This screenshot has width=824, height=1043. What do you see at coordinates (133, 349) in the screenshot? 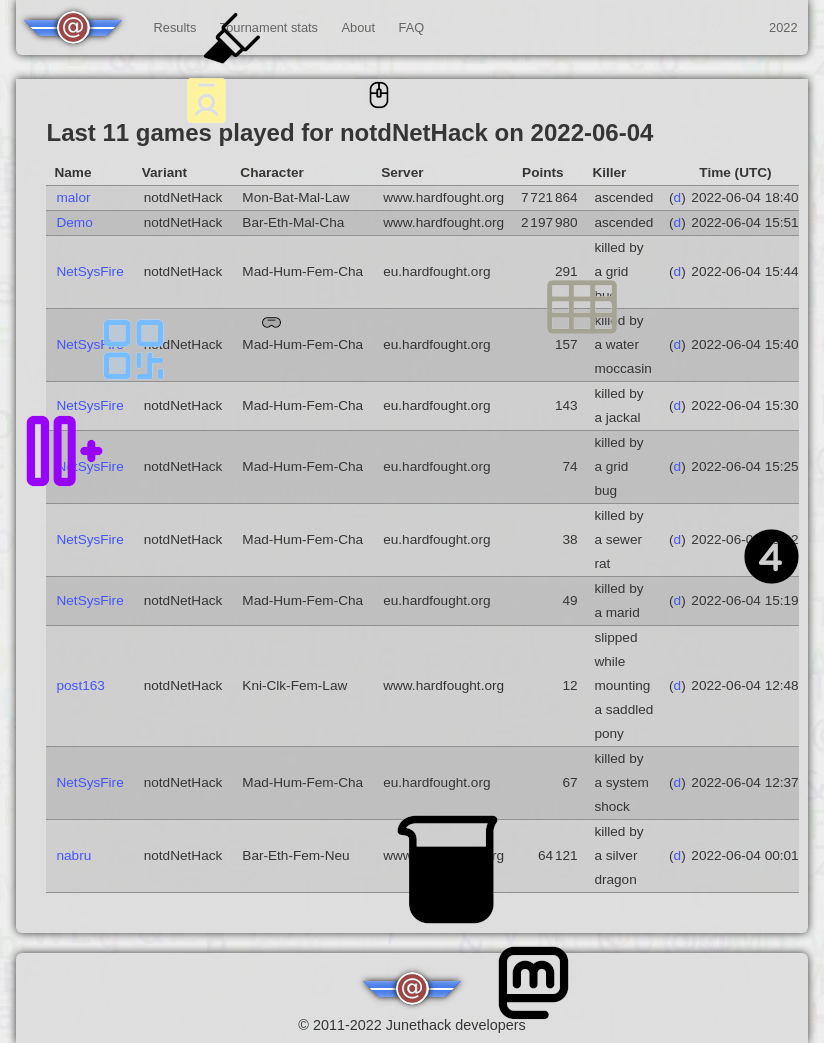
I see `scan or generate a qr code` at bounding box center [133, 349].